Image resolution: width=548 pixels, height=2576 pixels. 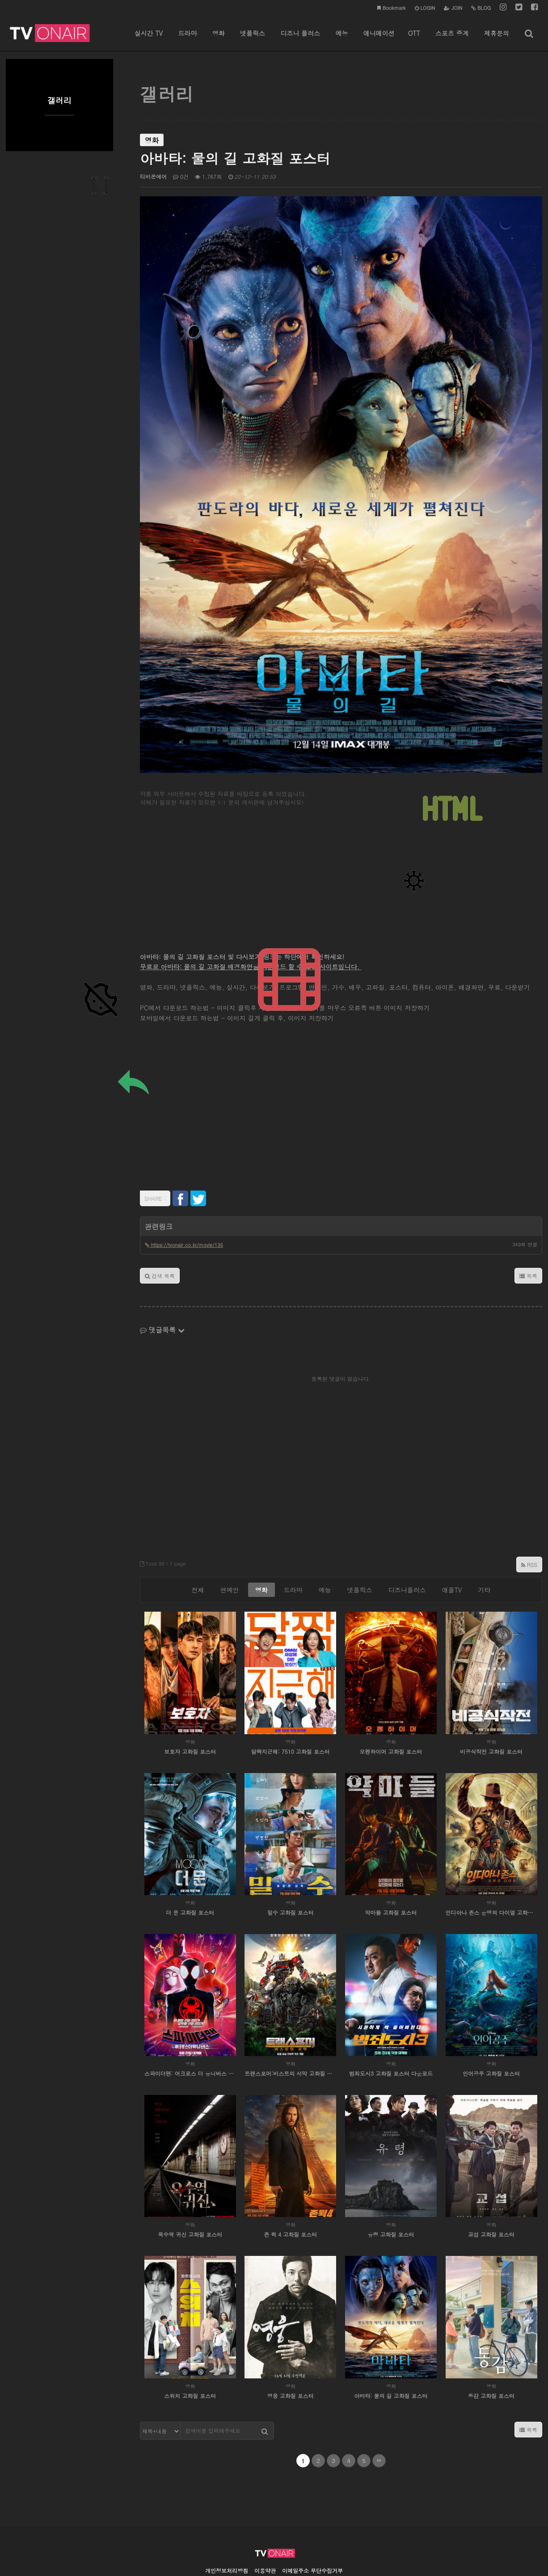 What do you see at coordinates (101, 999) in the screenshot?
I see `disable cookie tracking` at bounding box center [101, 999].